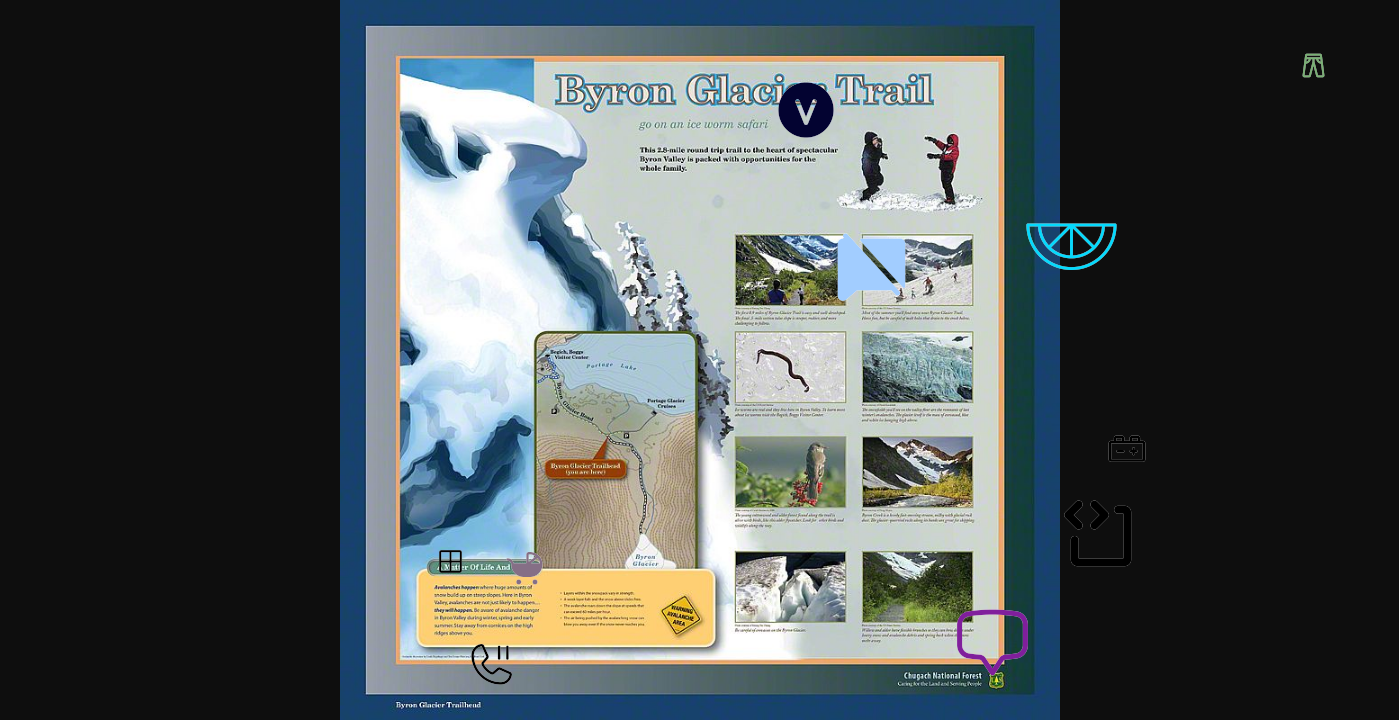  Describe the element at coordinates (1071, 239) in the screenshot. I see `indicates citrus or fruit-related content` at that location.